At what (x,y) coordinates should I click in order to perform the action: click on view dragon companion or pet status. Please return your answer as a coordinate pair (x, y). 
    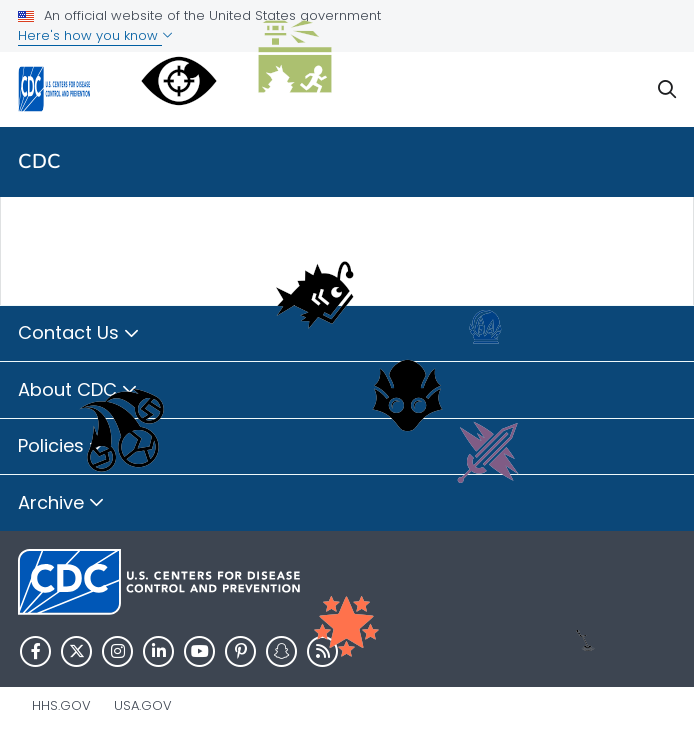
    Looking at the image, I should click on (486, 326).